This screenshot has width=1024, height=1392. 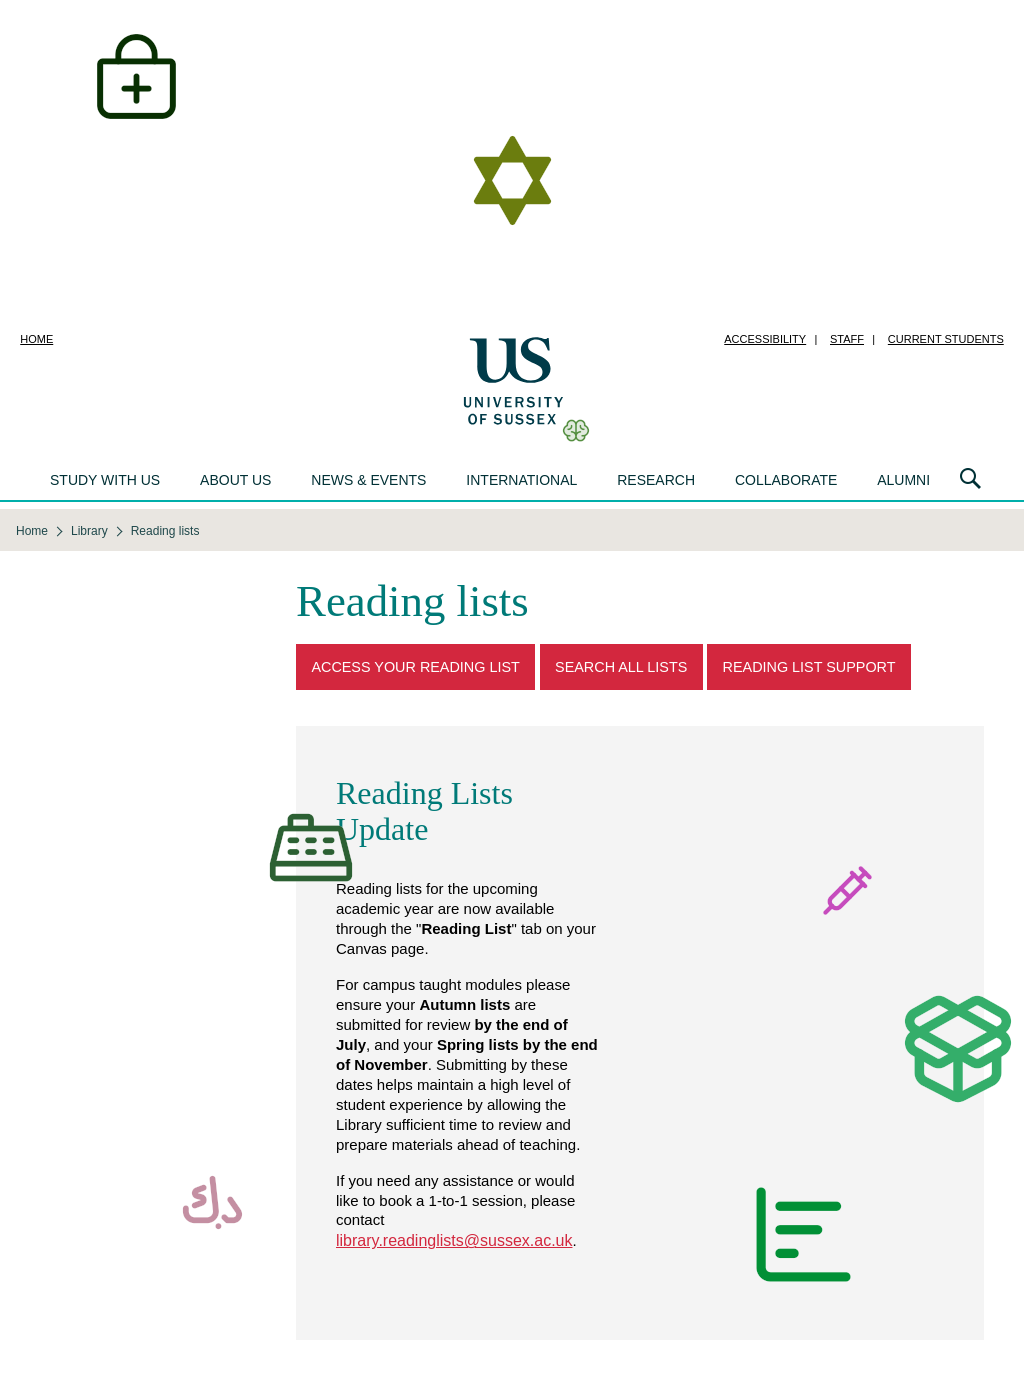 What do you see at coordinates (512, 180) in the screenshot?
I see `indicates jewish or hebrew content` at bounding box center [512, 180].